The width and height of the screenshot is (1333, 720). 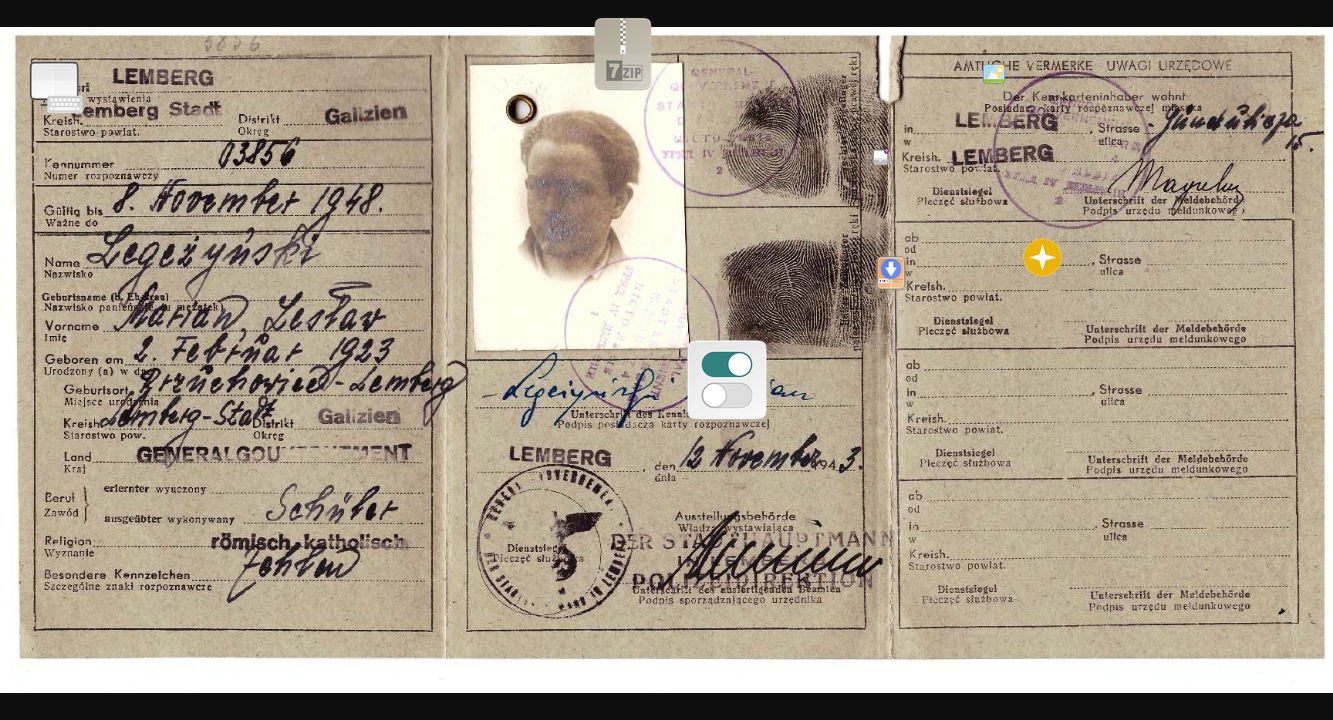 I want to click on trust or authorize a bluetooth device, so click(x=1042, y=257).